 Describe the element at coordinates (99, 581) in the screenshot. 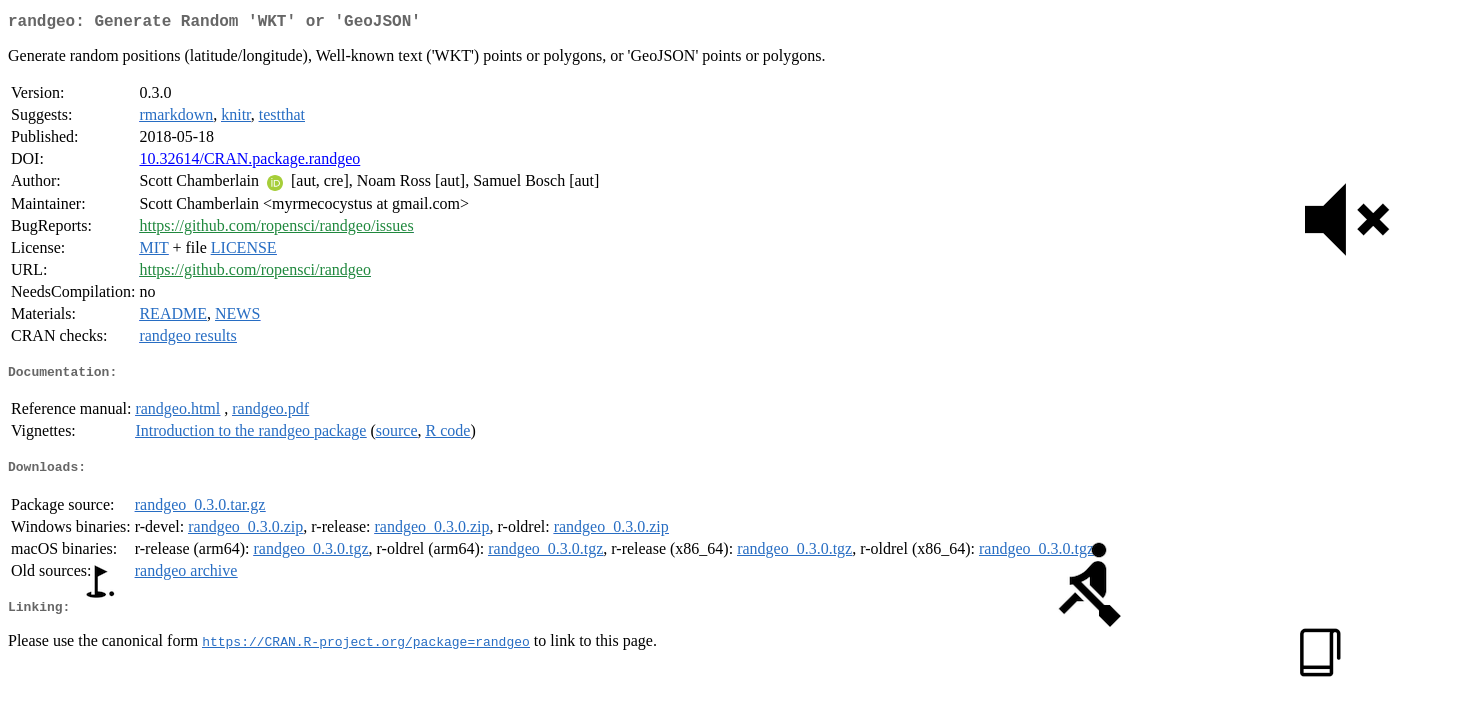

I see `view nearby golf courses` at that location.